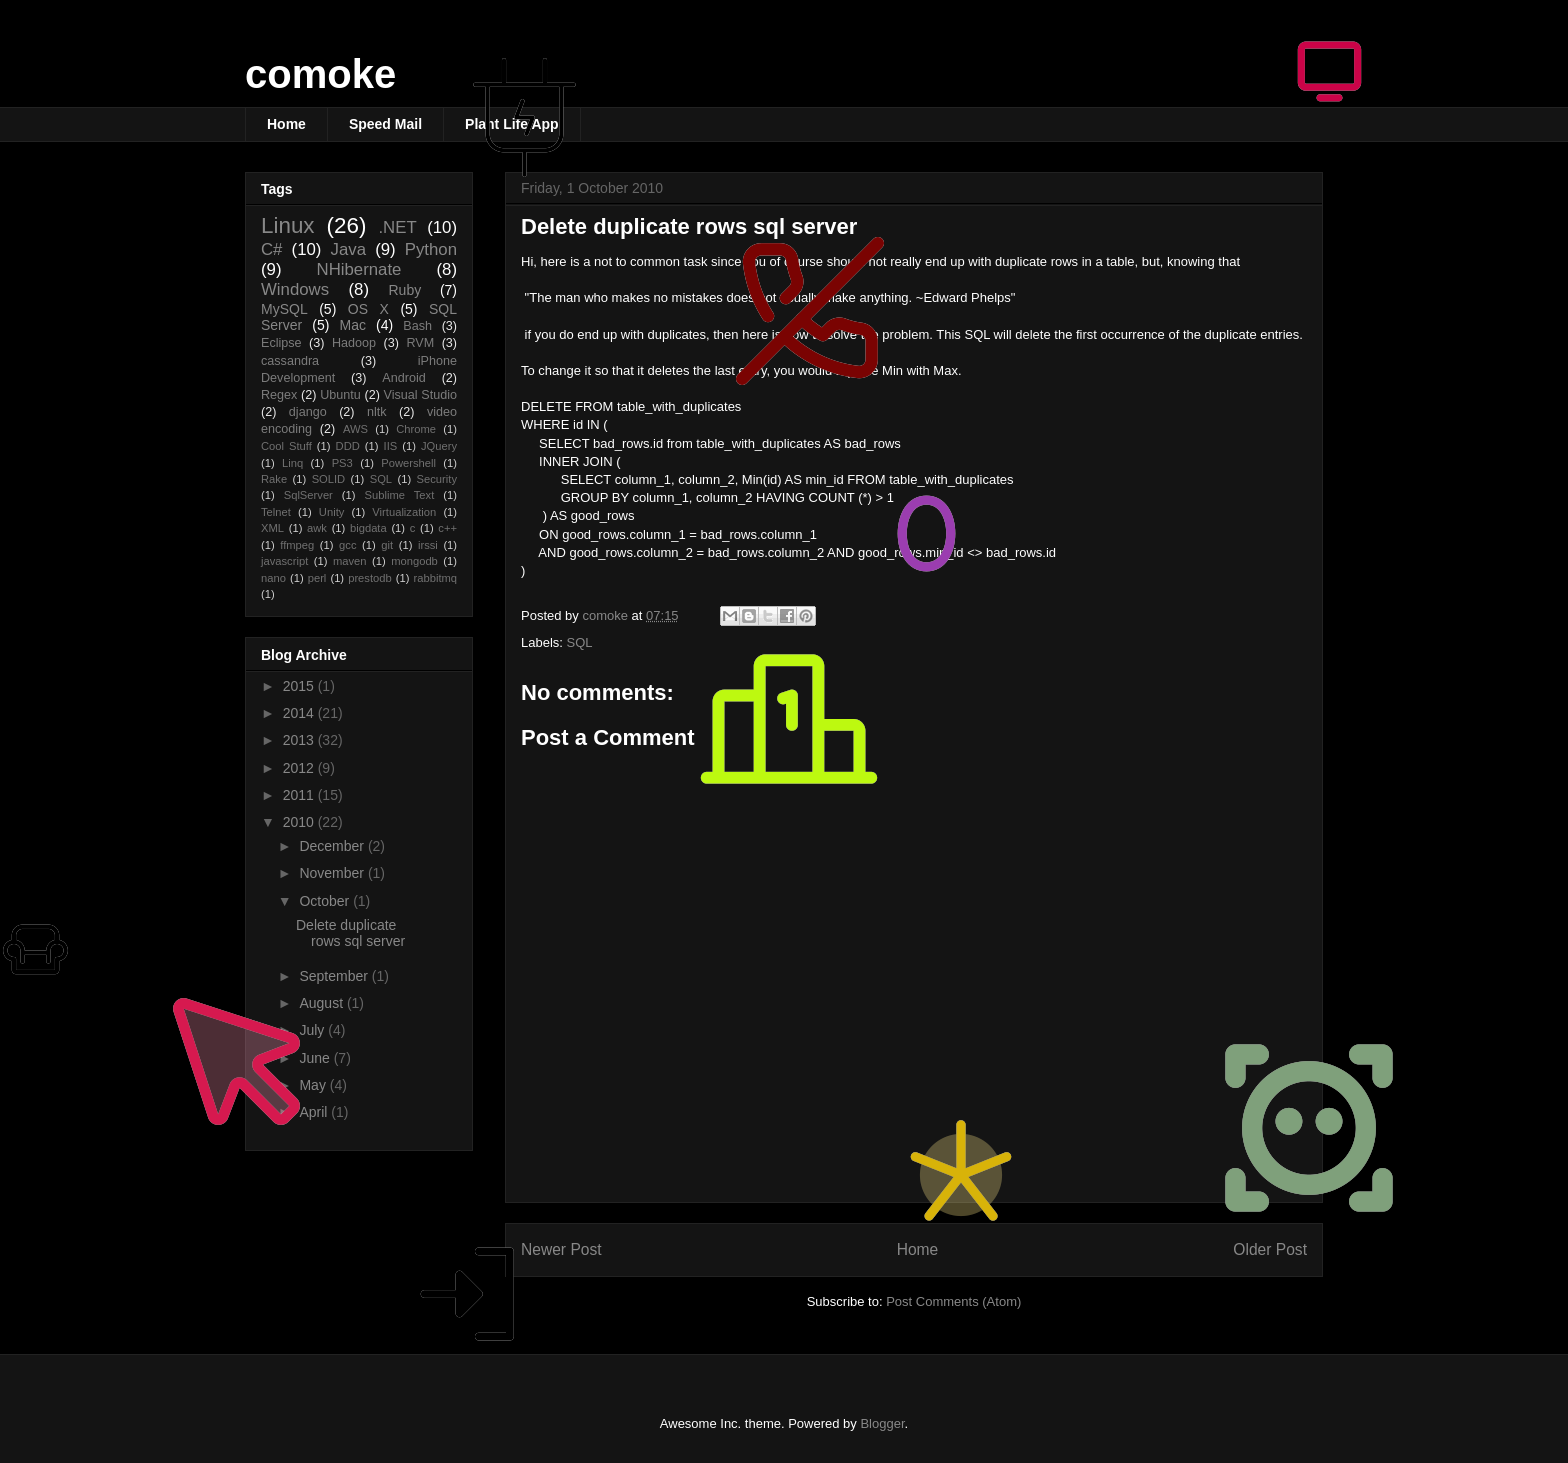 The width and height of the screenshot is (1568, 1463). I want to click on indicates a required field in a form, so click(961, 1175).